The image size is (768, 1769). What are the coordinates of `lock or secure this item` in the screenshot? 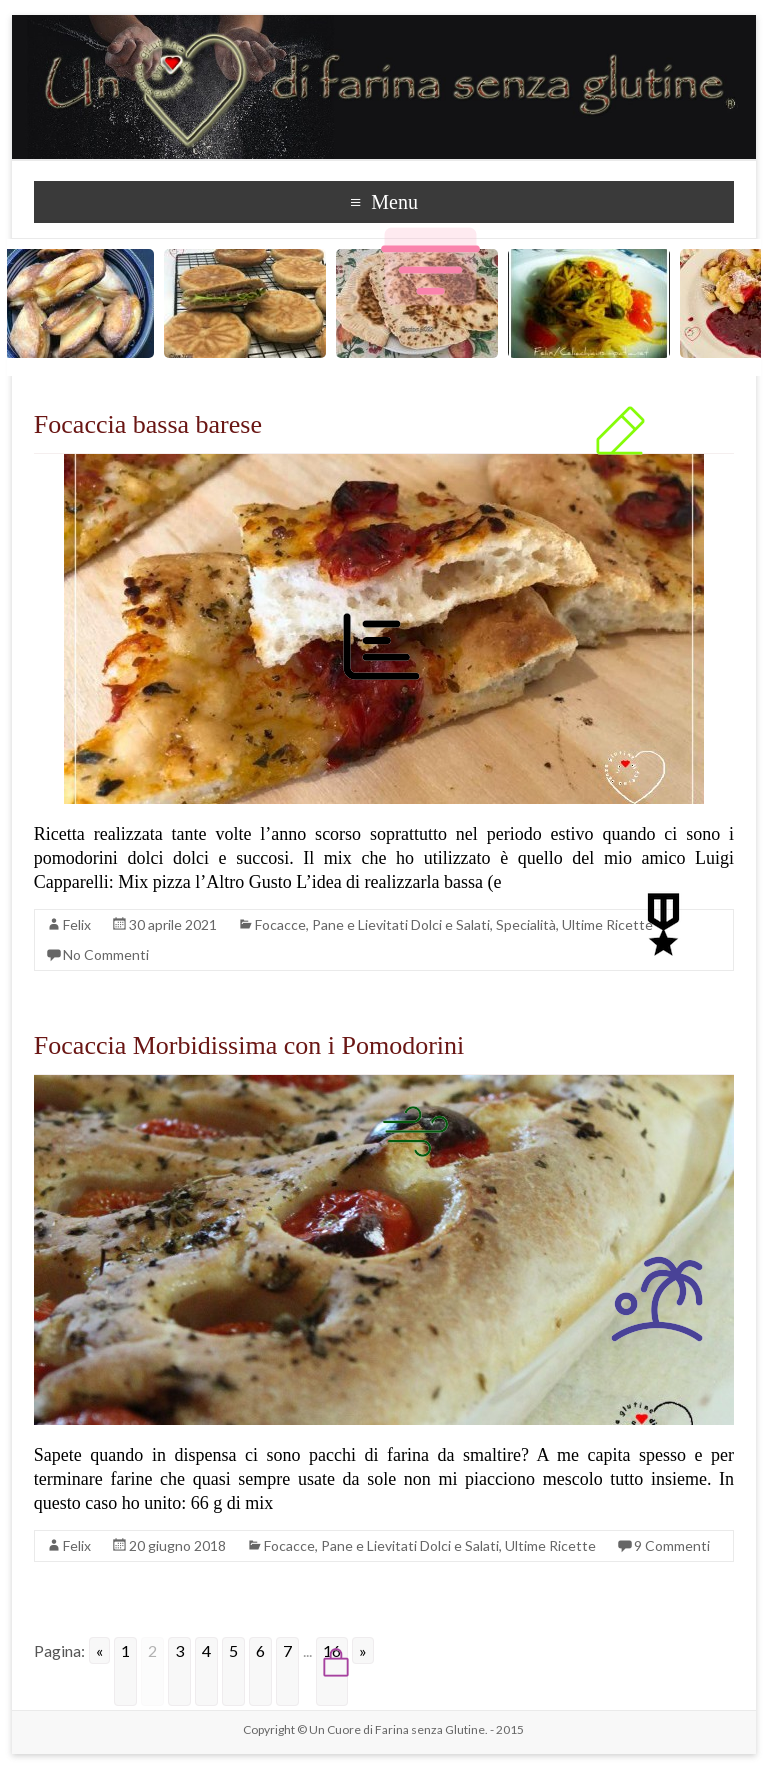 It's located at (336, 1664).